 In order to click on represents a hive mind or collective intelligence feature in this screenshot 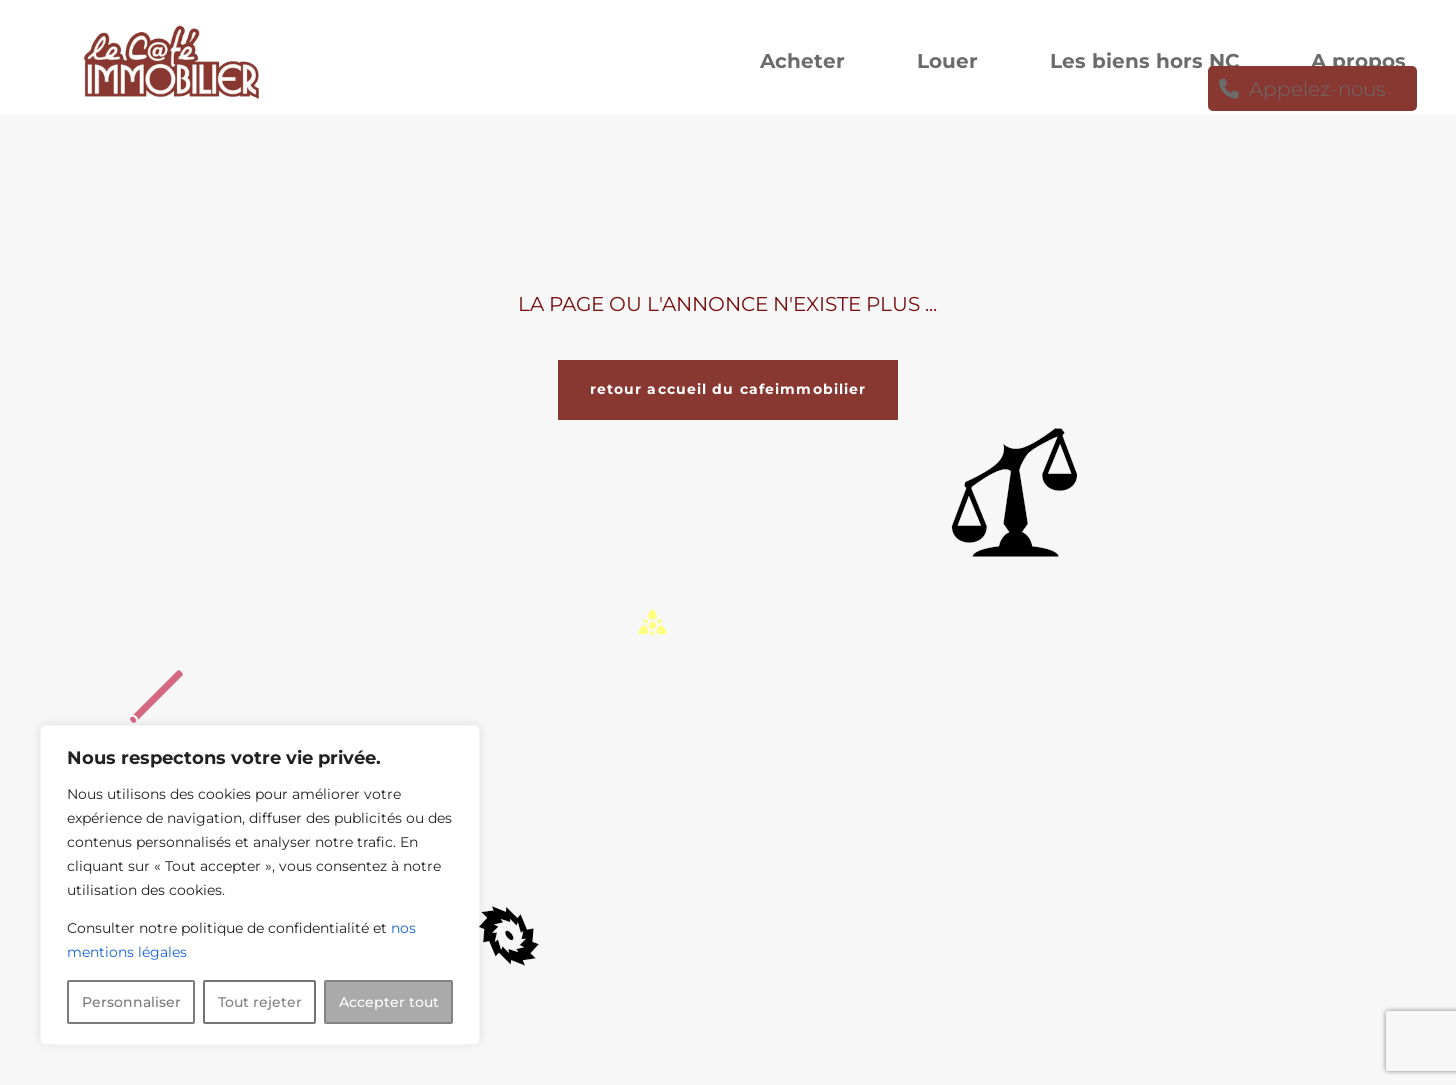, I will do `click(652, 622)`.